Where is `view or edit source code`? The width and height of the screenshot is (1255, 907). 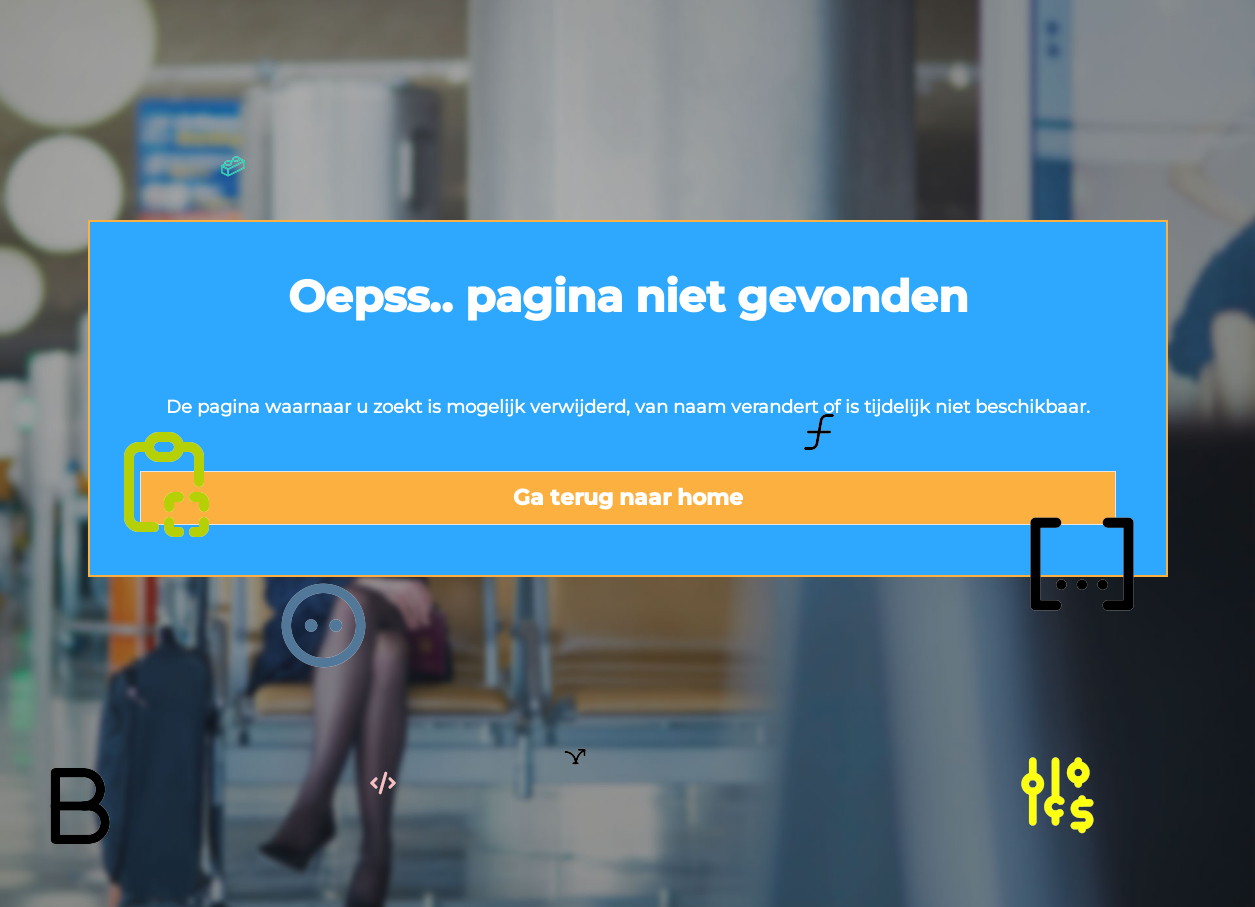
view or edit source code is located at coordinates (383, 783).